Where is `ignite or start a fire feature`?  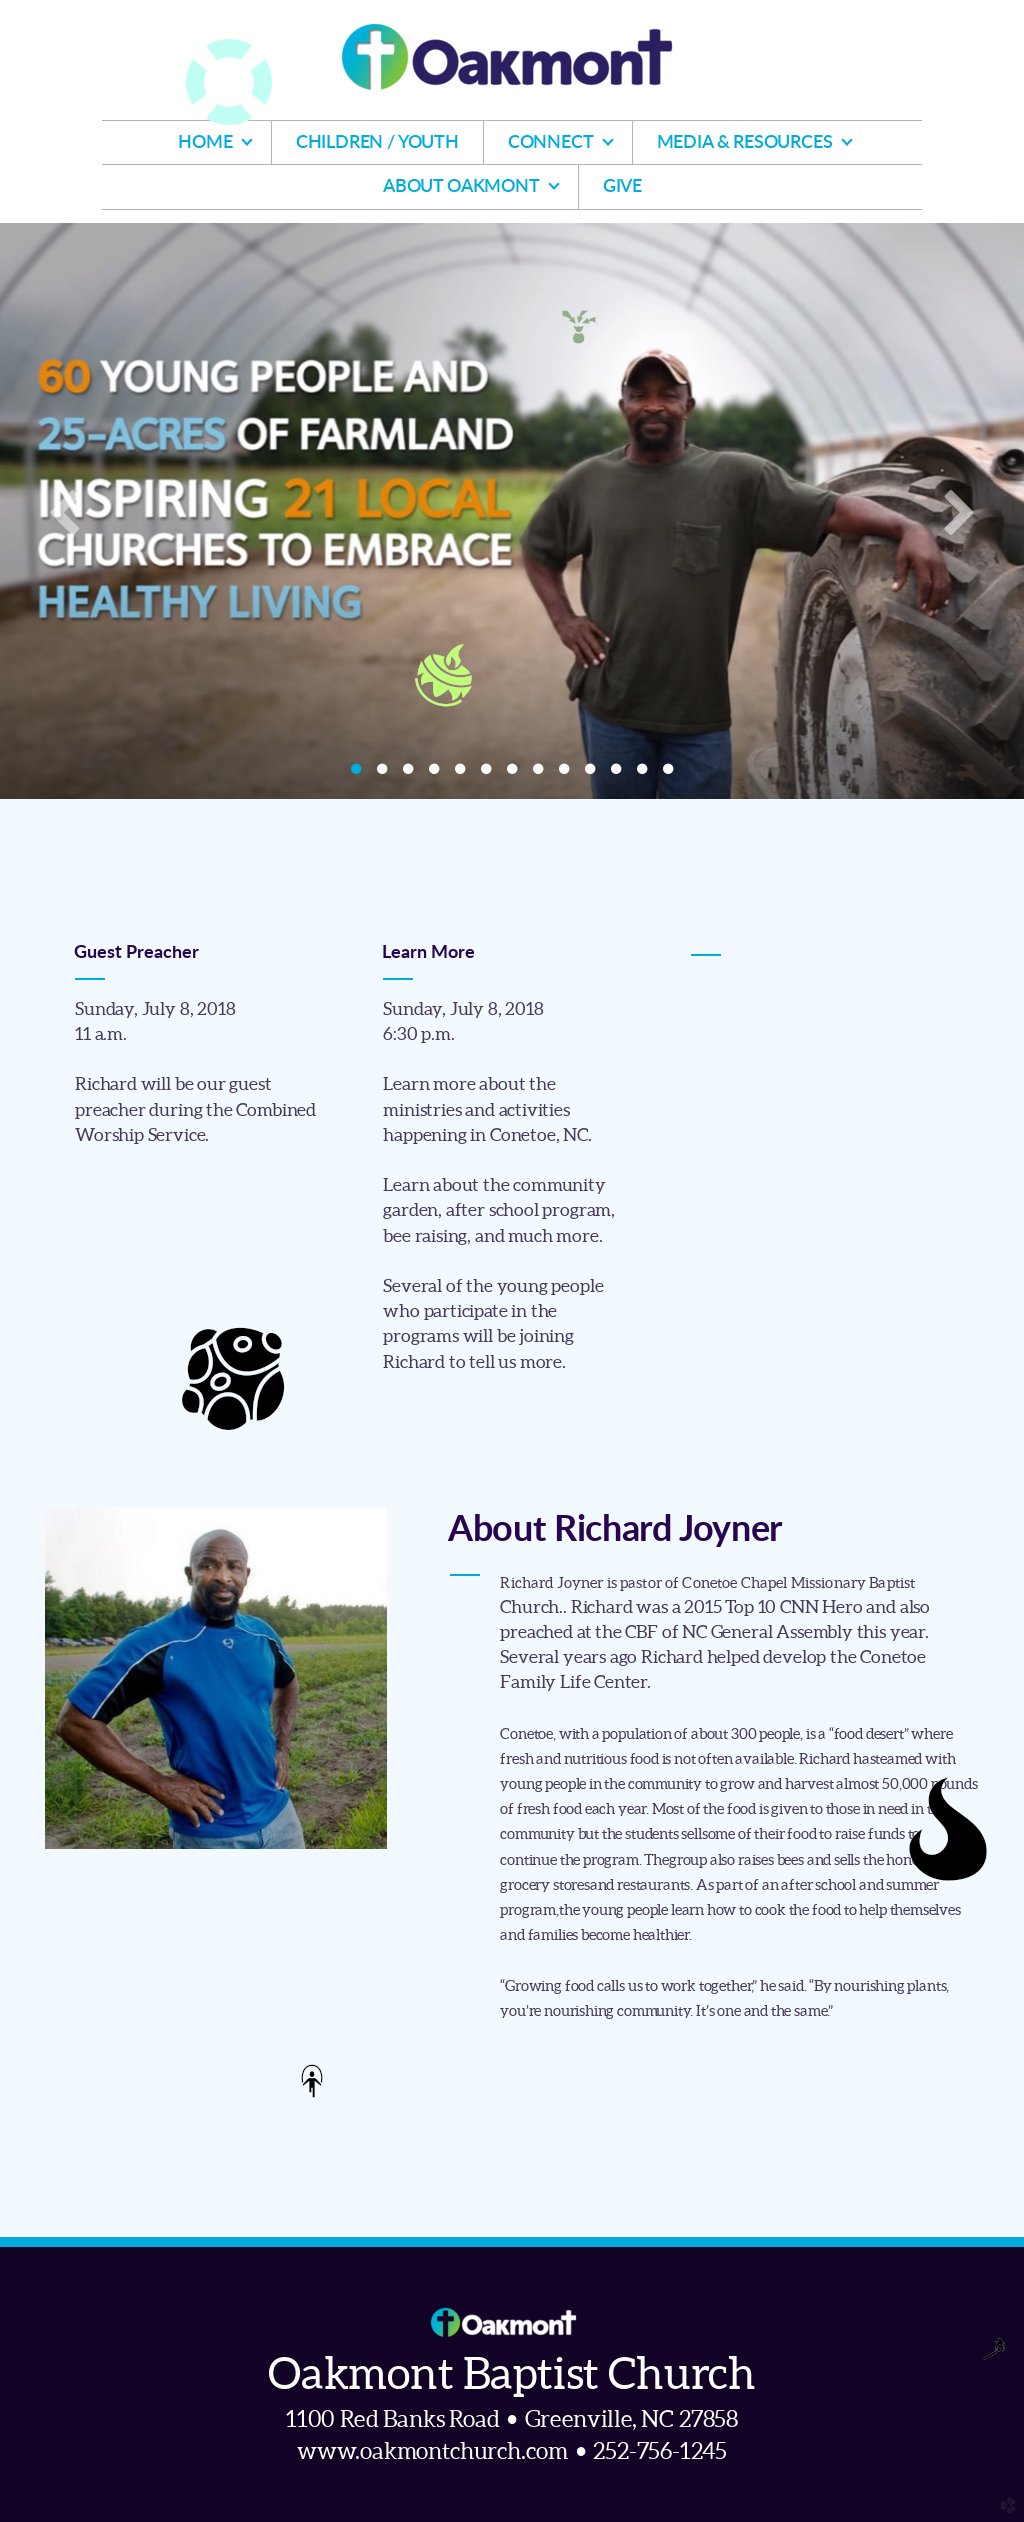
ignite or start a fire feature is located at coordinates (994, 2348).